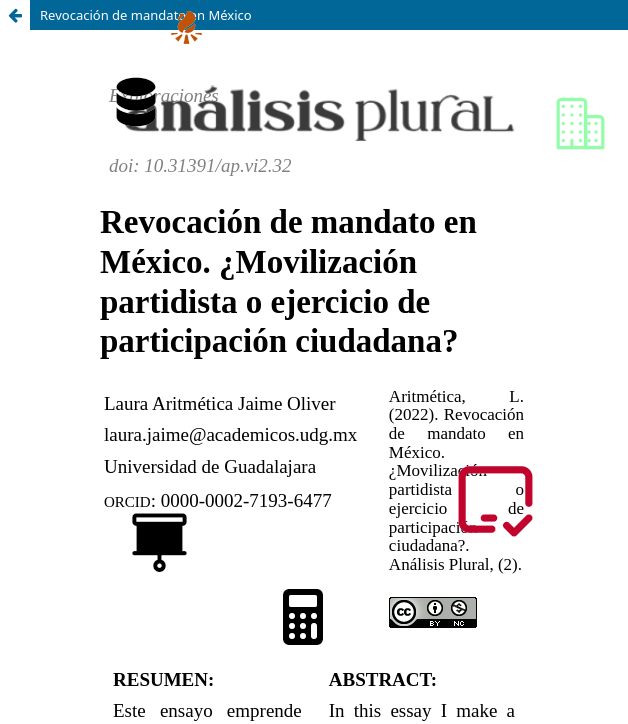 The width and height of the screenshot is (628, 724). Describe the element at coordinates (186, 27) in the screenshot. I see `access camping or outdoor activity features` at that location.